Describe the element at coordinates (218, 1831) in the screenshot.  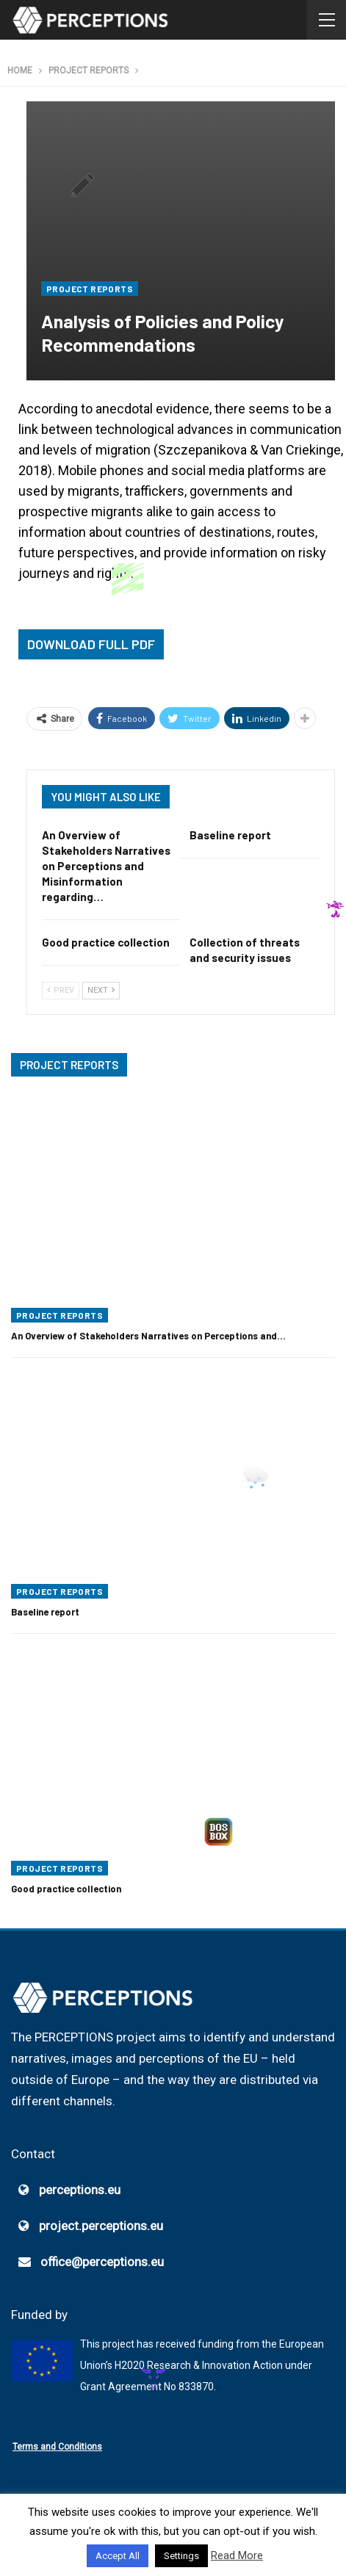
I see `launch DOSBox Staging emulator` at that location.